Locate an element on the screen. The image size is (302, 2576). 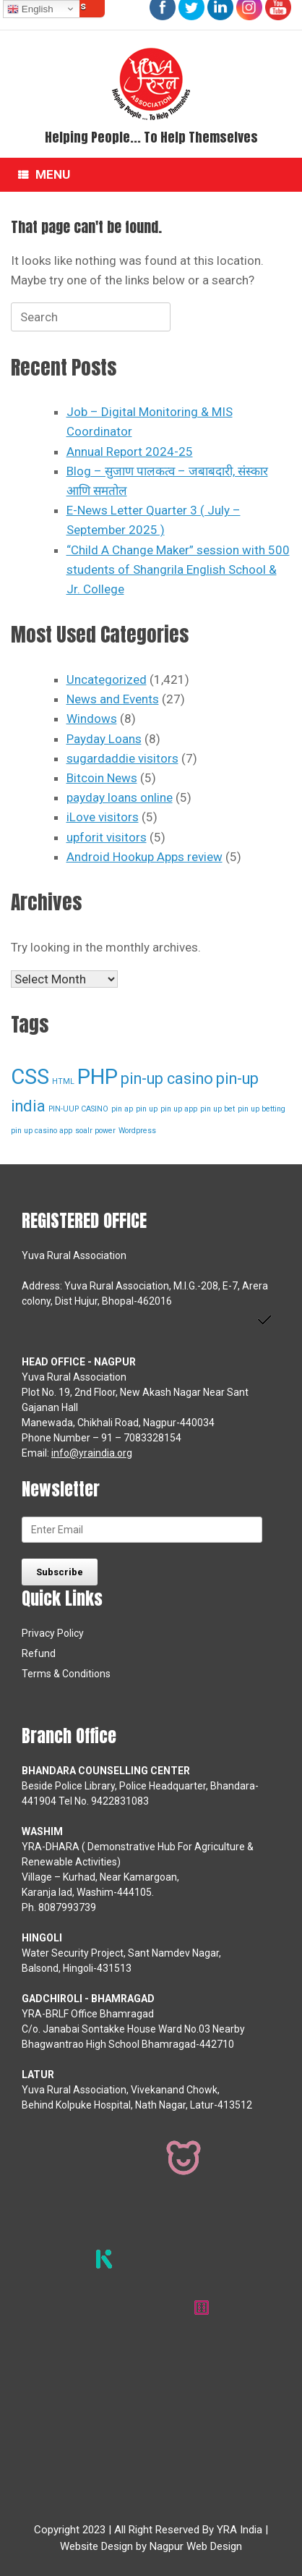
kaios mobile operating system logo is located at coordinates (104, 2259).